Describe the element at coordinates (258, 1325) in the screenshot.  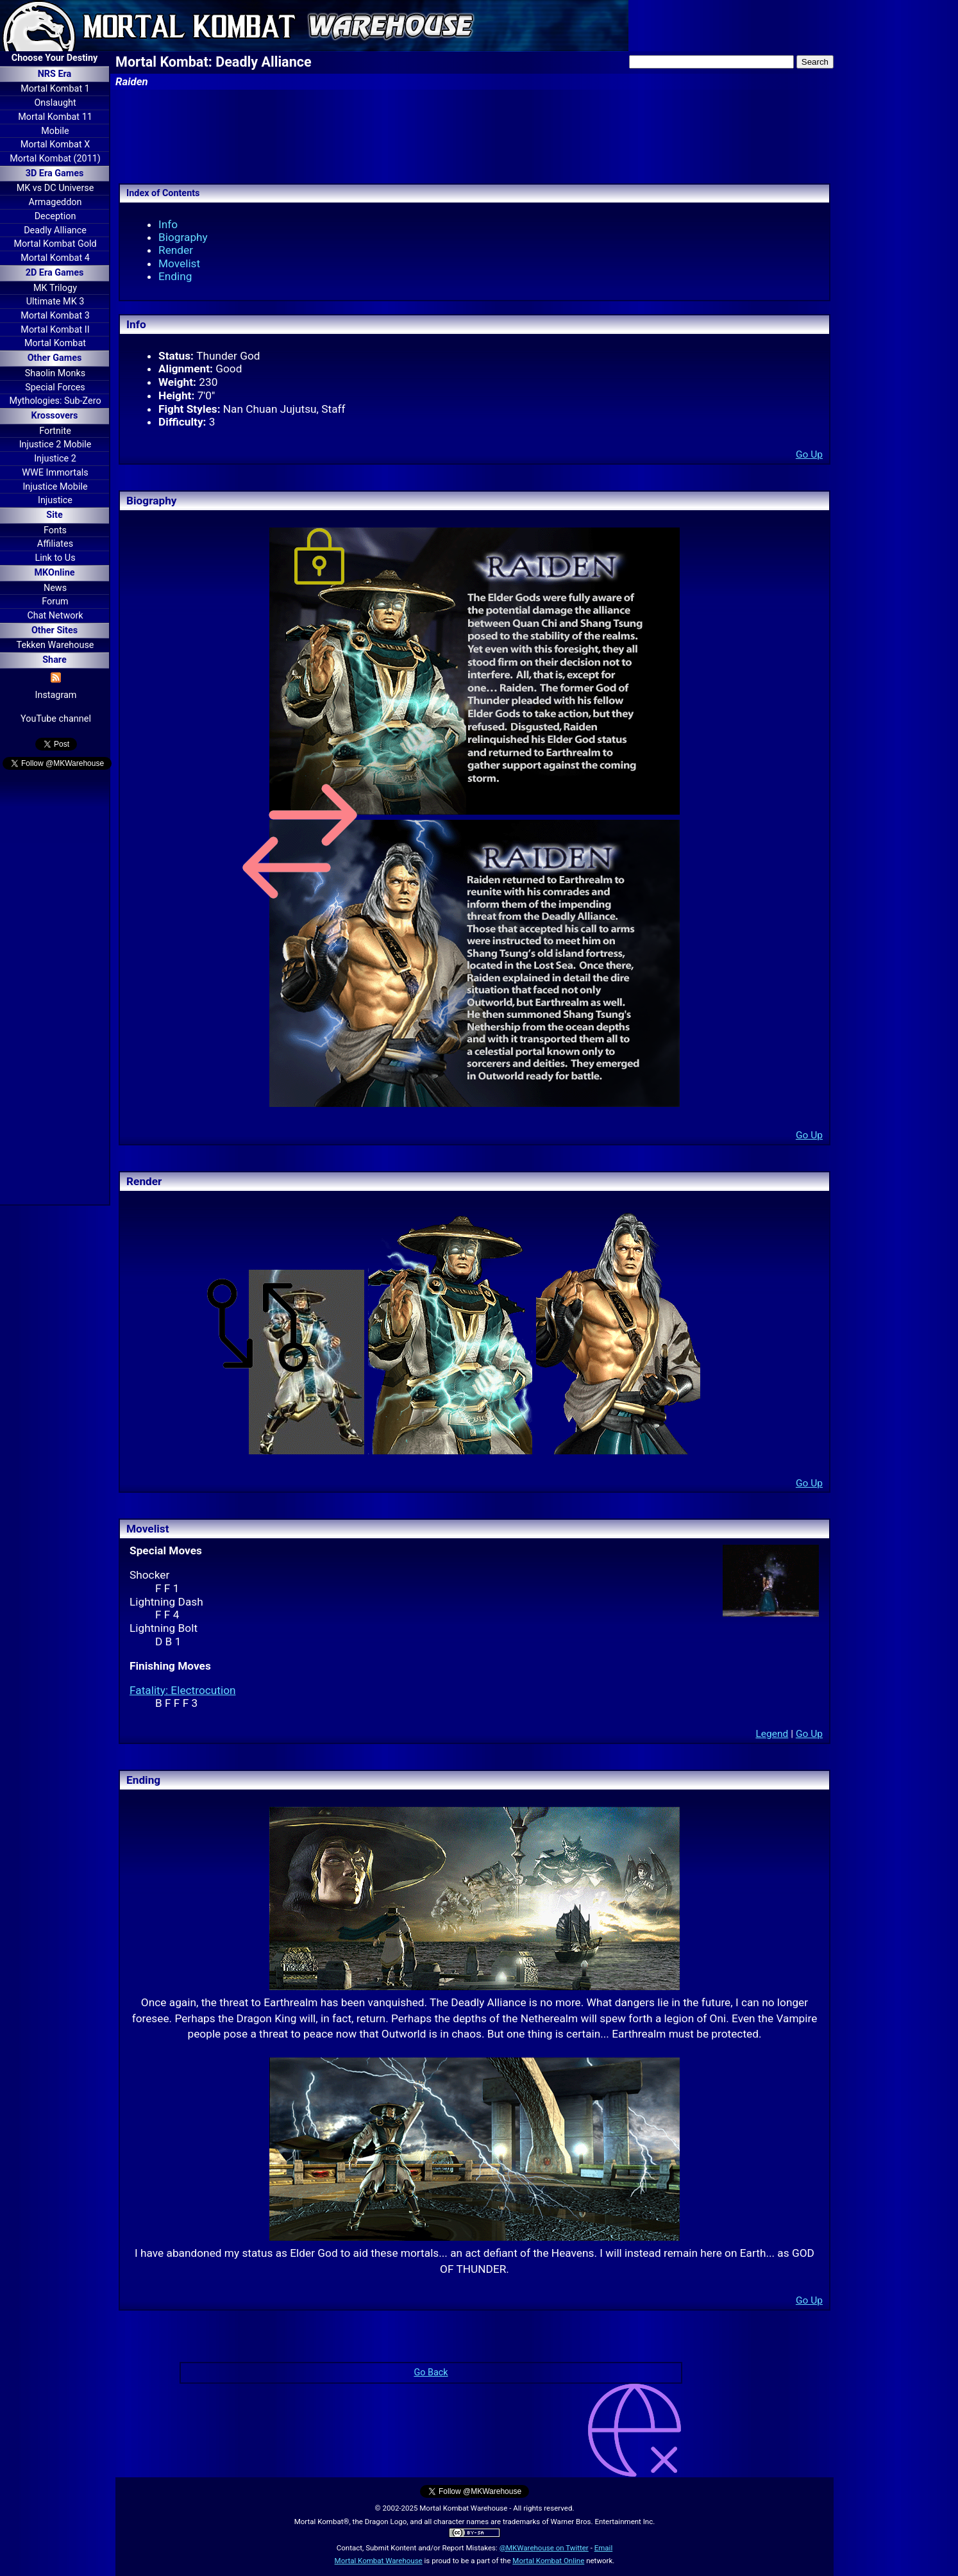
I see `view code differences between versions` at that location.